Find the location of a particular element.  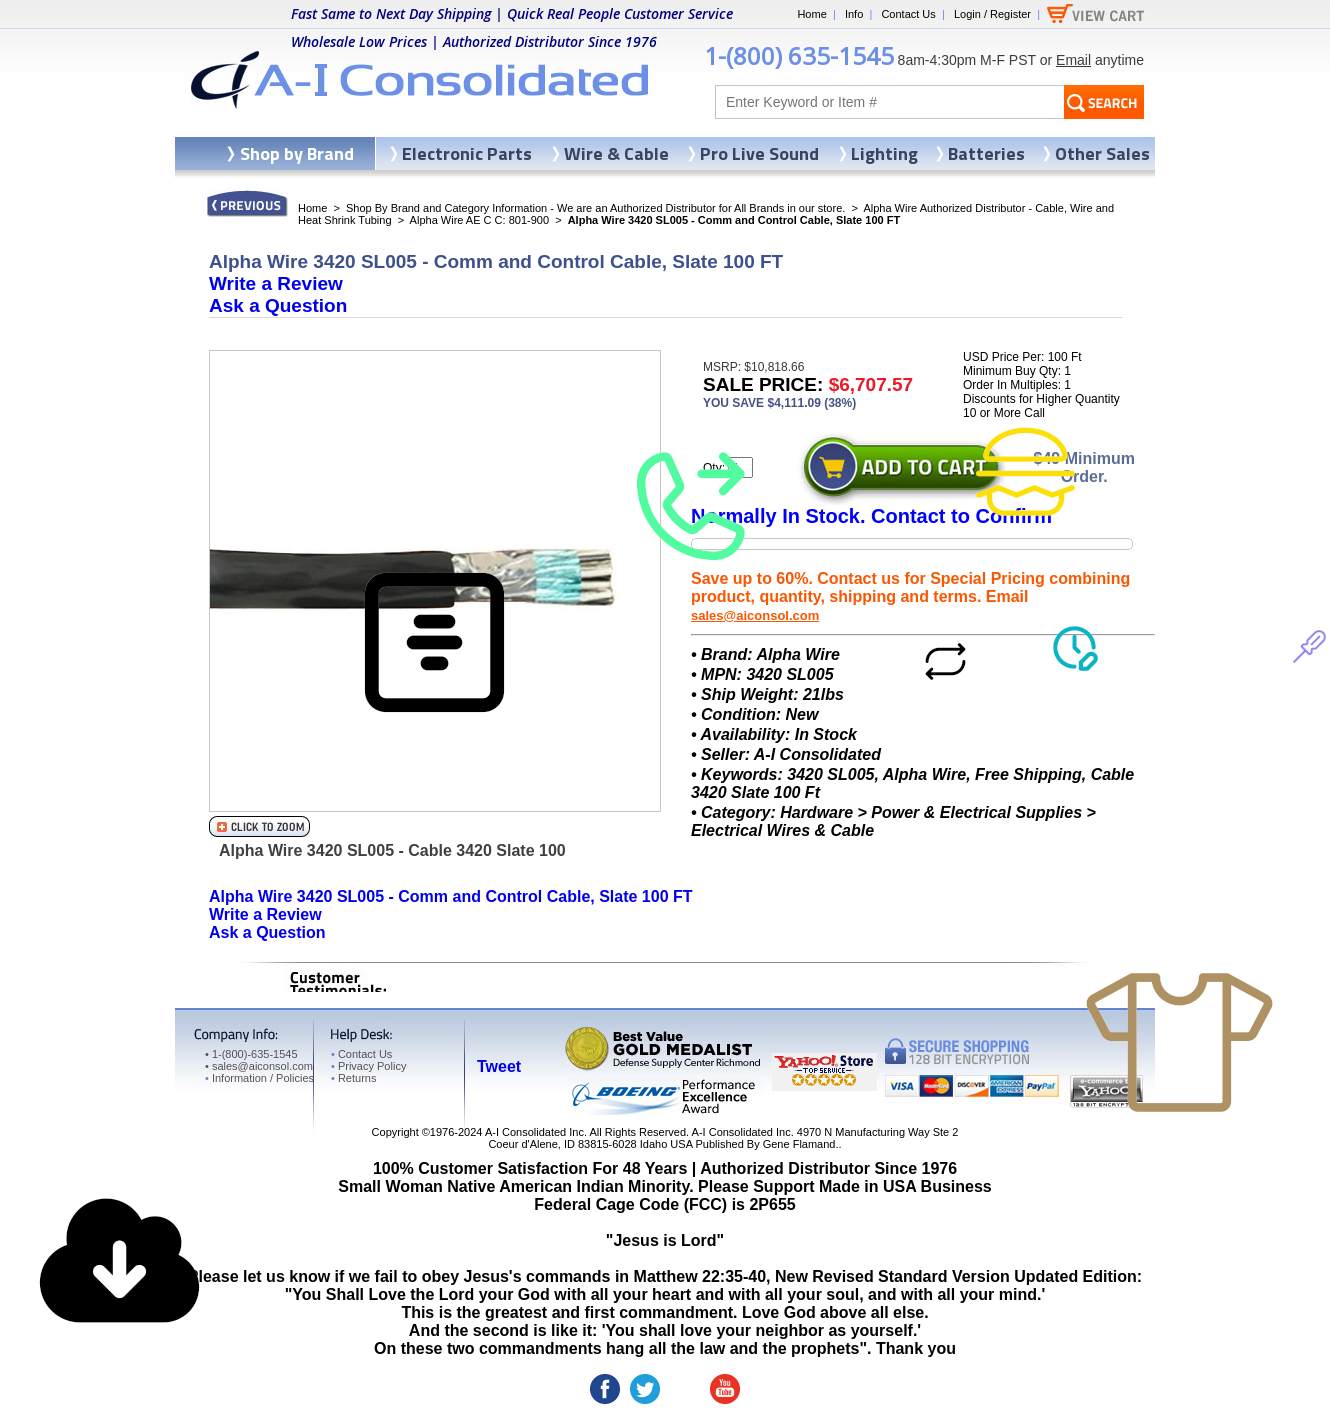

access settings or configuration options is located at coordinates (1309, 646).